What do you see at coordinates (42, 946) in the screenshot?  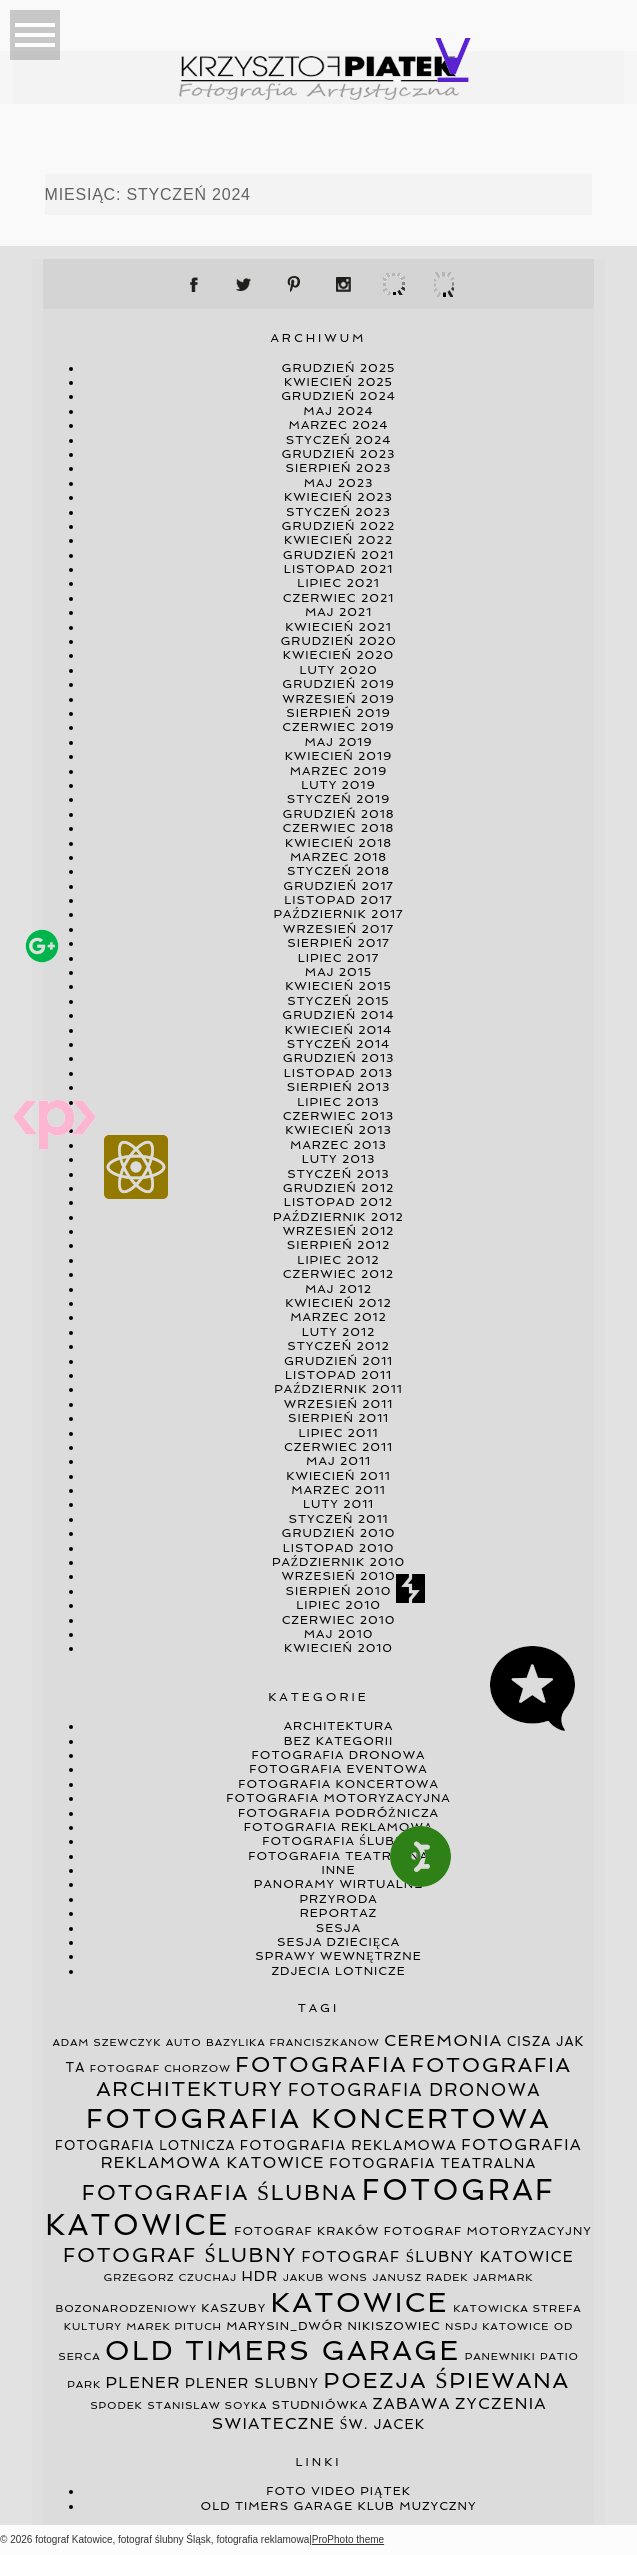 I see `share to Google+` at bounding box center [42, 946].